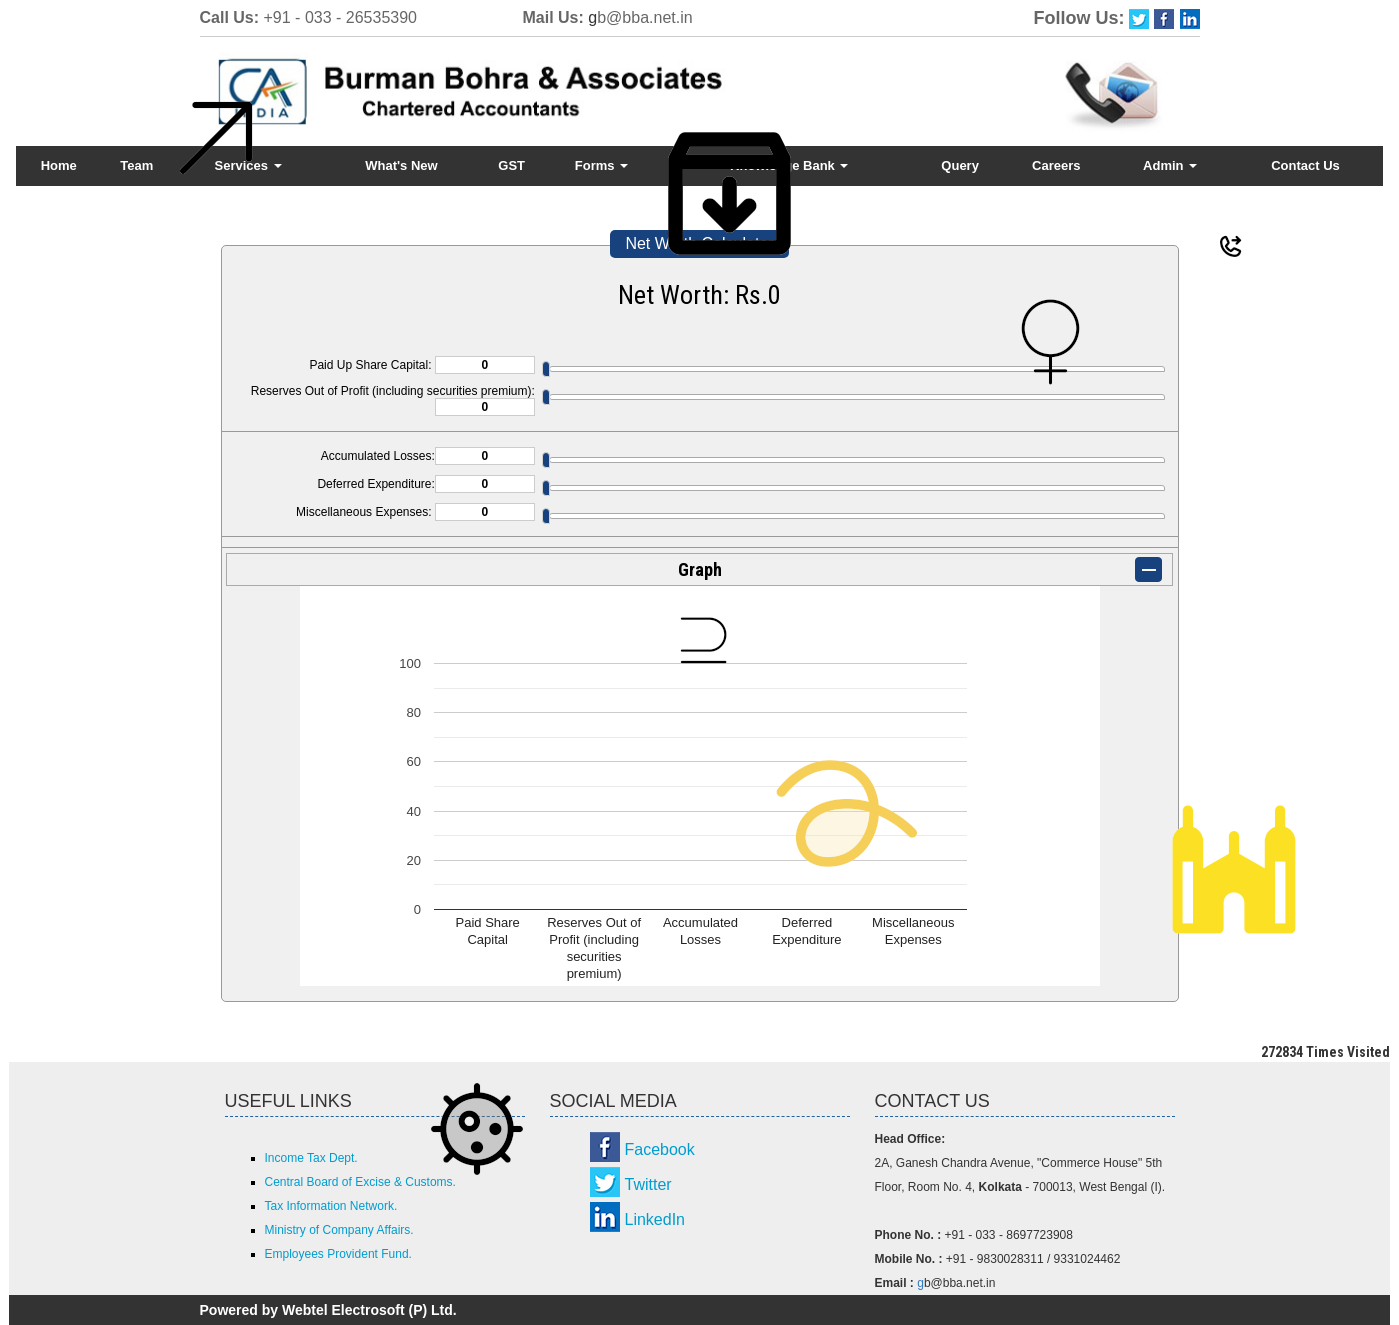 The height and width of the screenshot is (1325, 1399). I want to click on select female gender option, so click(1050, 340).